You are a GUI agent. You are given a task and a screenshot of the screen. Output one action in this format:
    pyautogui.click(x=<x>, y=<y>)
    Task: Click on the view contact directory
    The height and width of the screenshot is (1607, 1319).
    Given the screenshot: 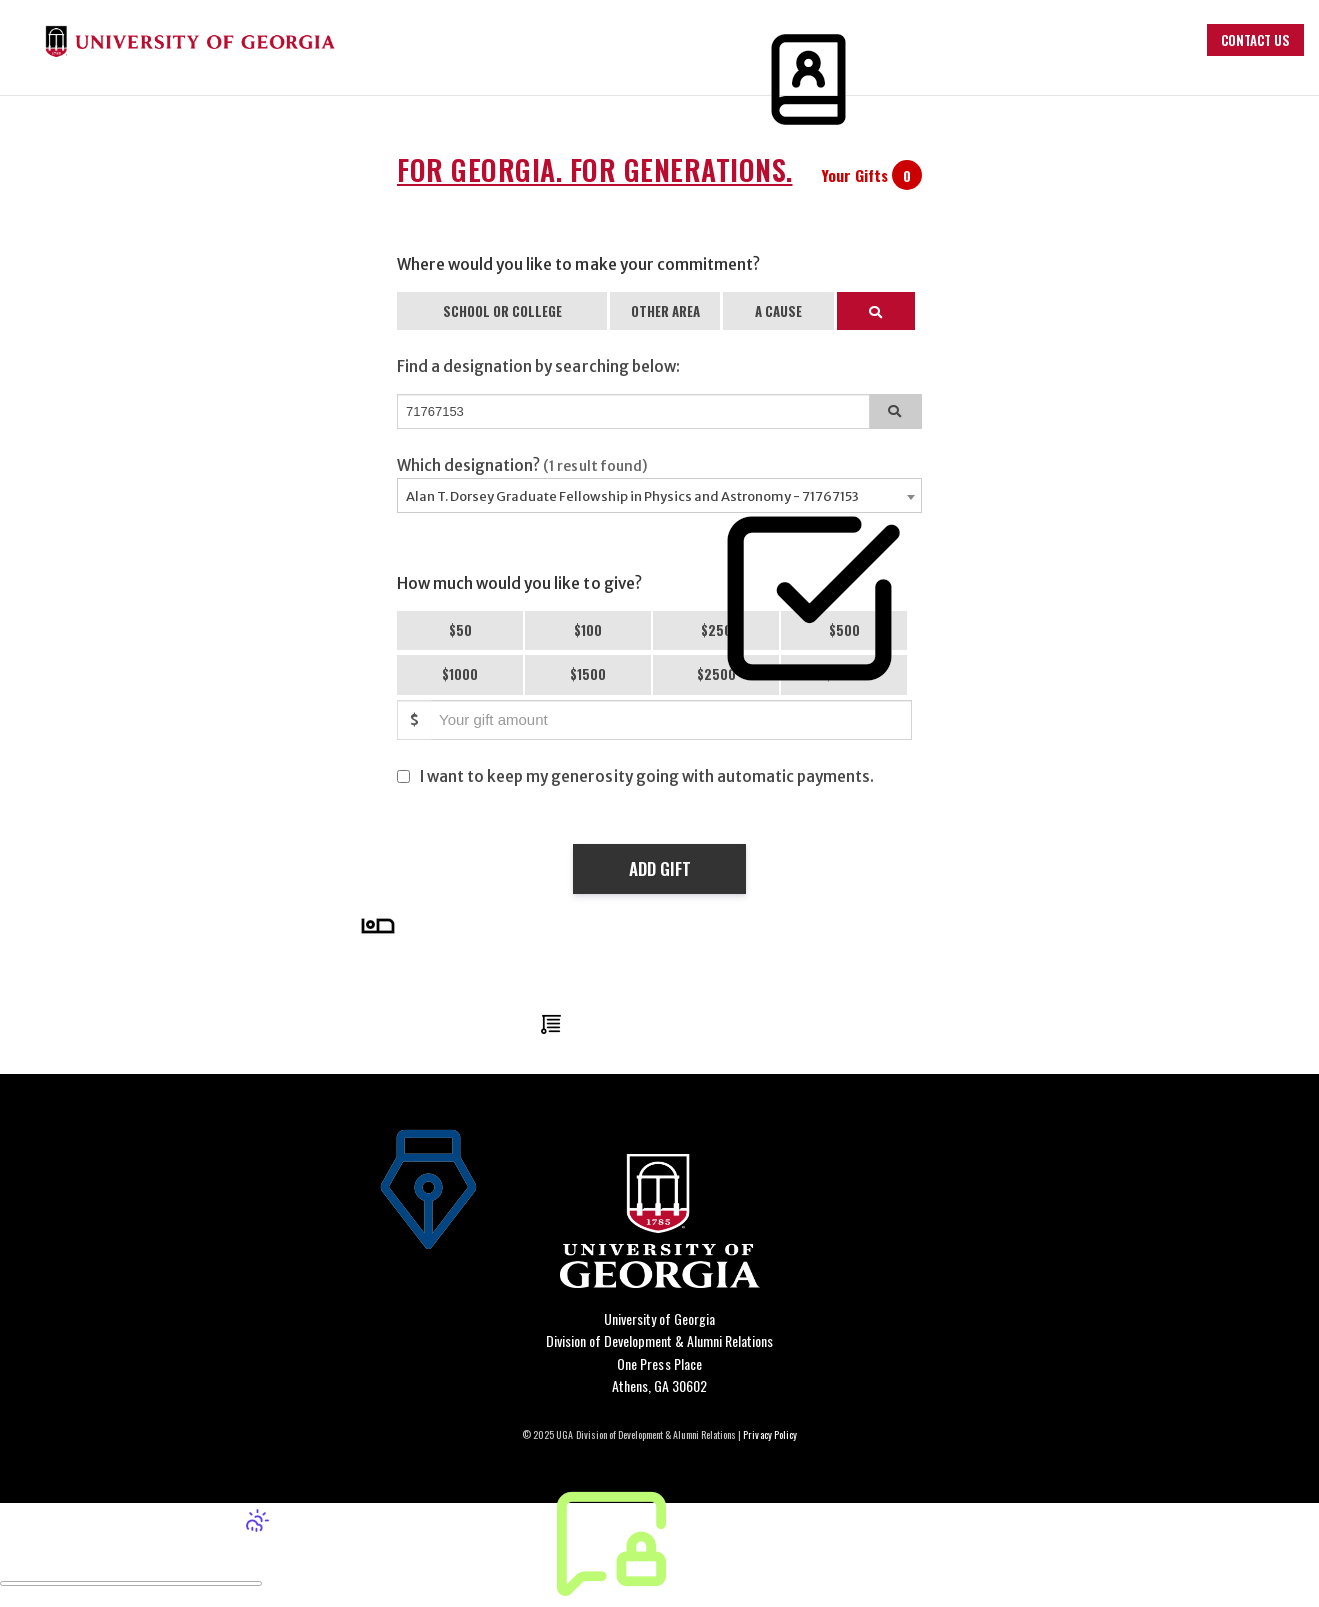 What is the action you would take?
    pyautogui.click(x=808, y=79)
    